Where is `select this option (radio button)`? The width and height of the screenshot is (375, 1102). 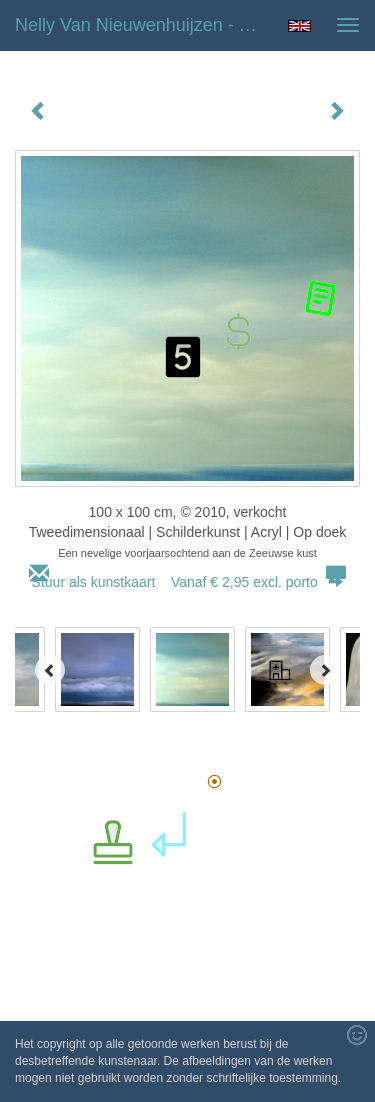
select this option (radio button) is located at coordinates (214, 781).